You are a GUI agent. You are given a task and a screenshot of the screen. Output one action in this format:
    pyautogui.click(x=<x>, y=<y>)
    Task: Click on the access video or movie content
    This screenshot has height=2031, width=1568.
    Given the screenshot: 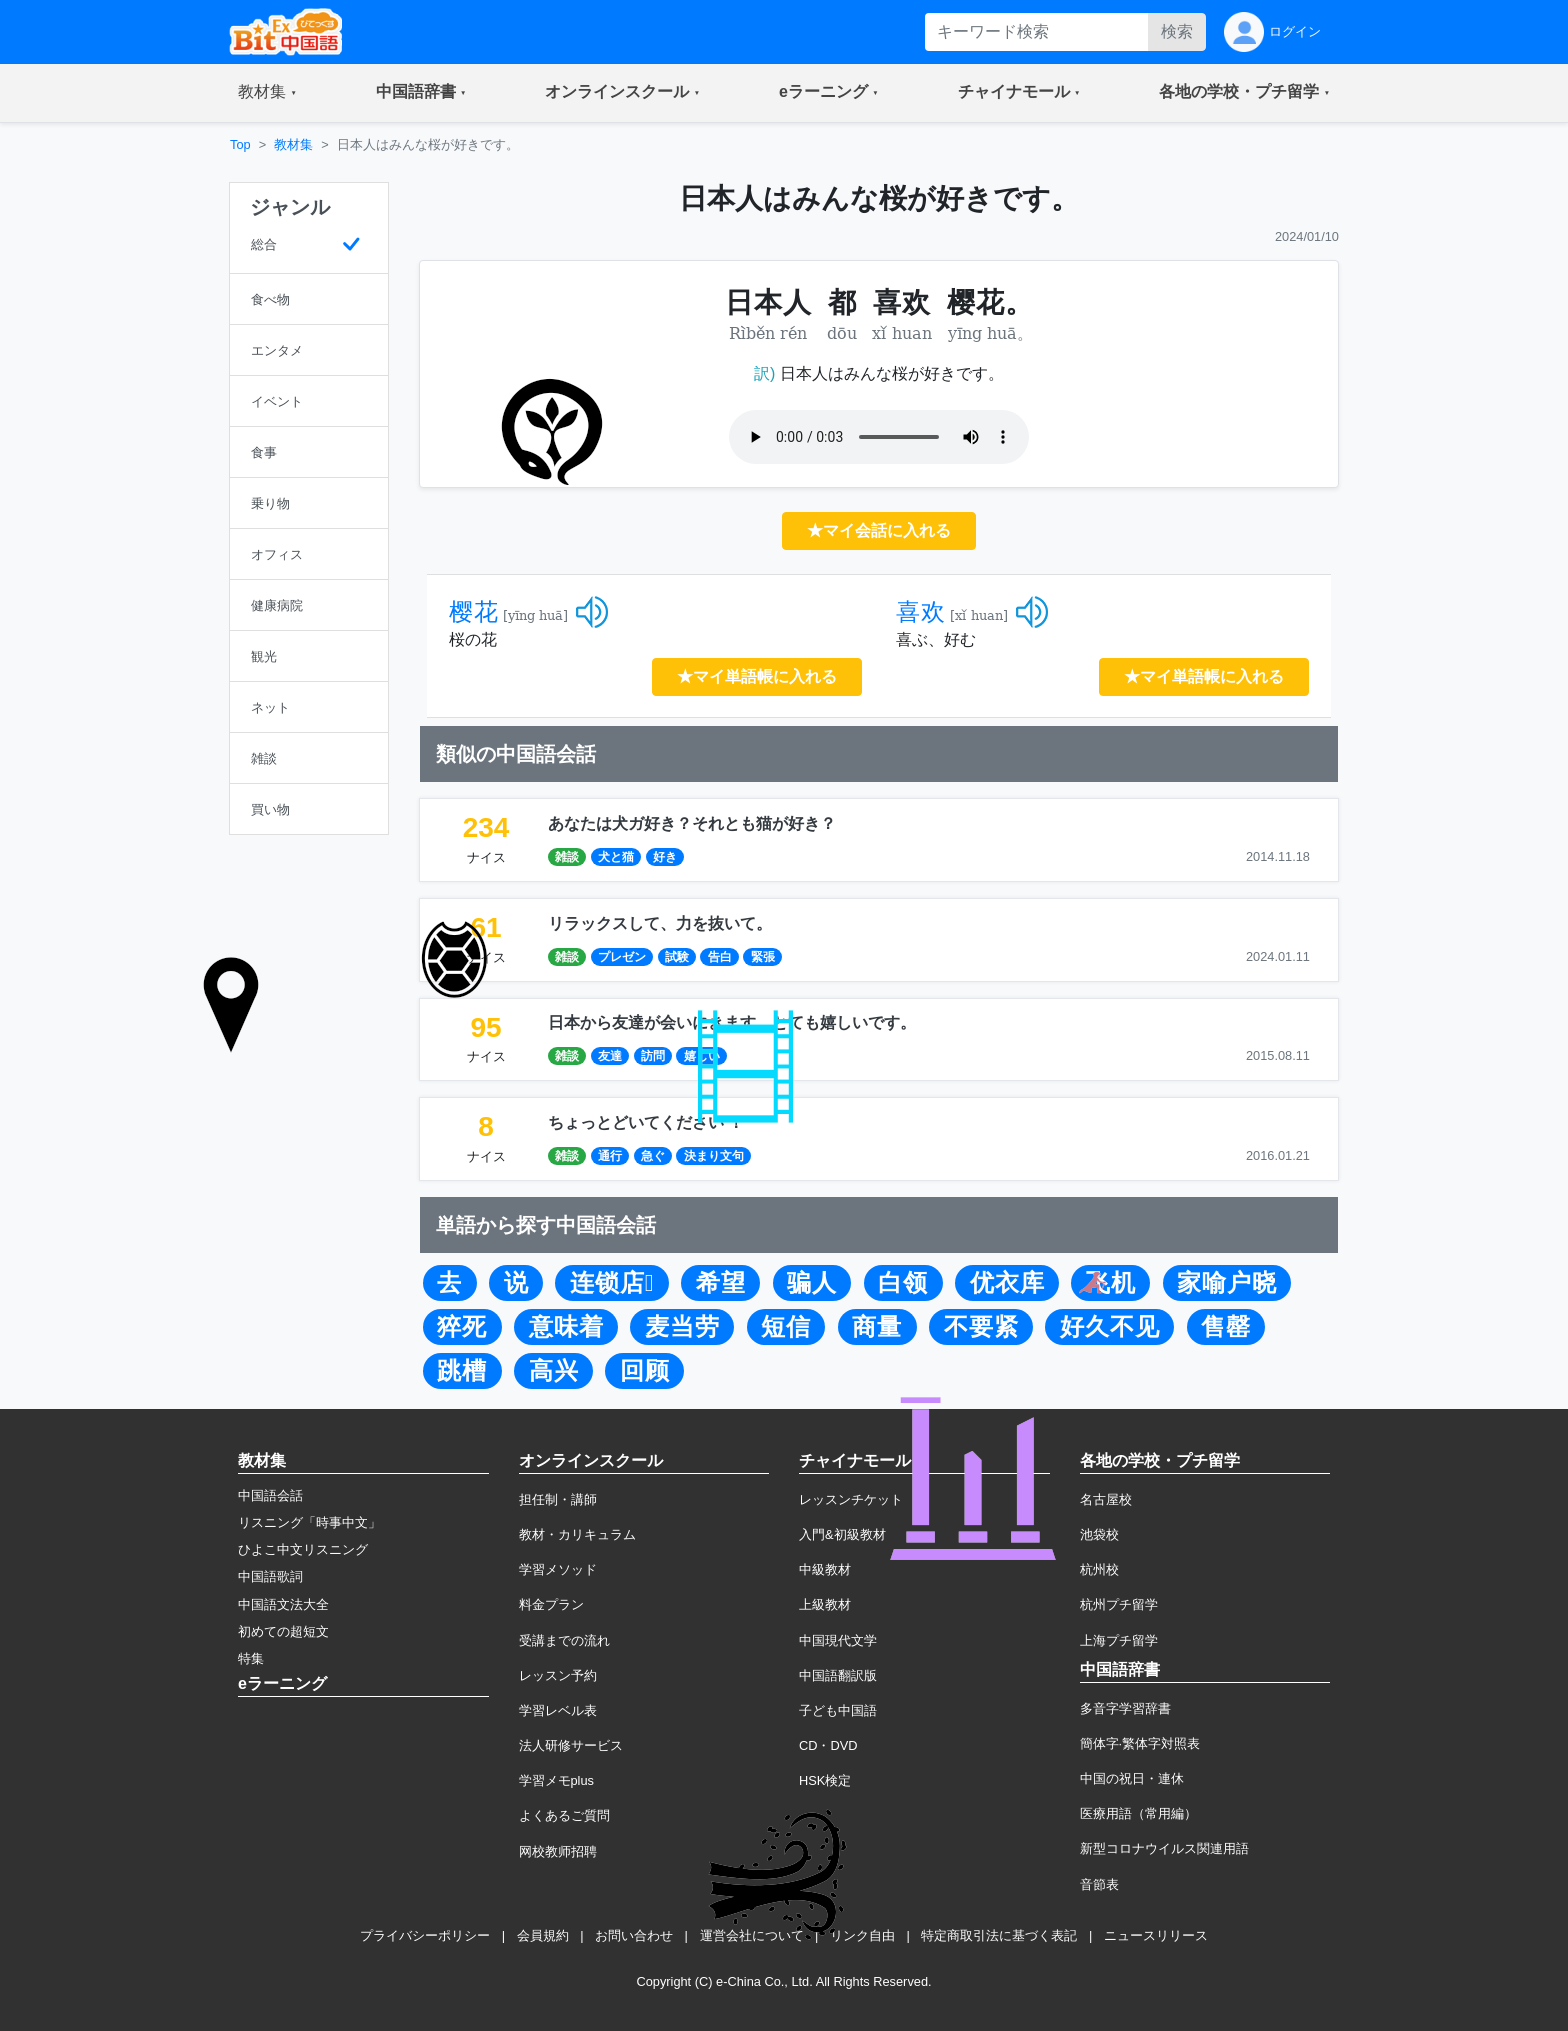 What is the action you would take?
    pyautogui.click(x=745, y=1066)
    